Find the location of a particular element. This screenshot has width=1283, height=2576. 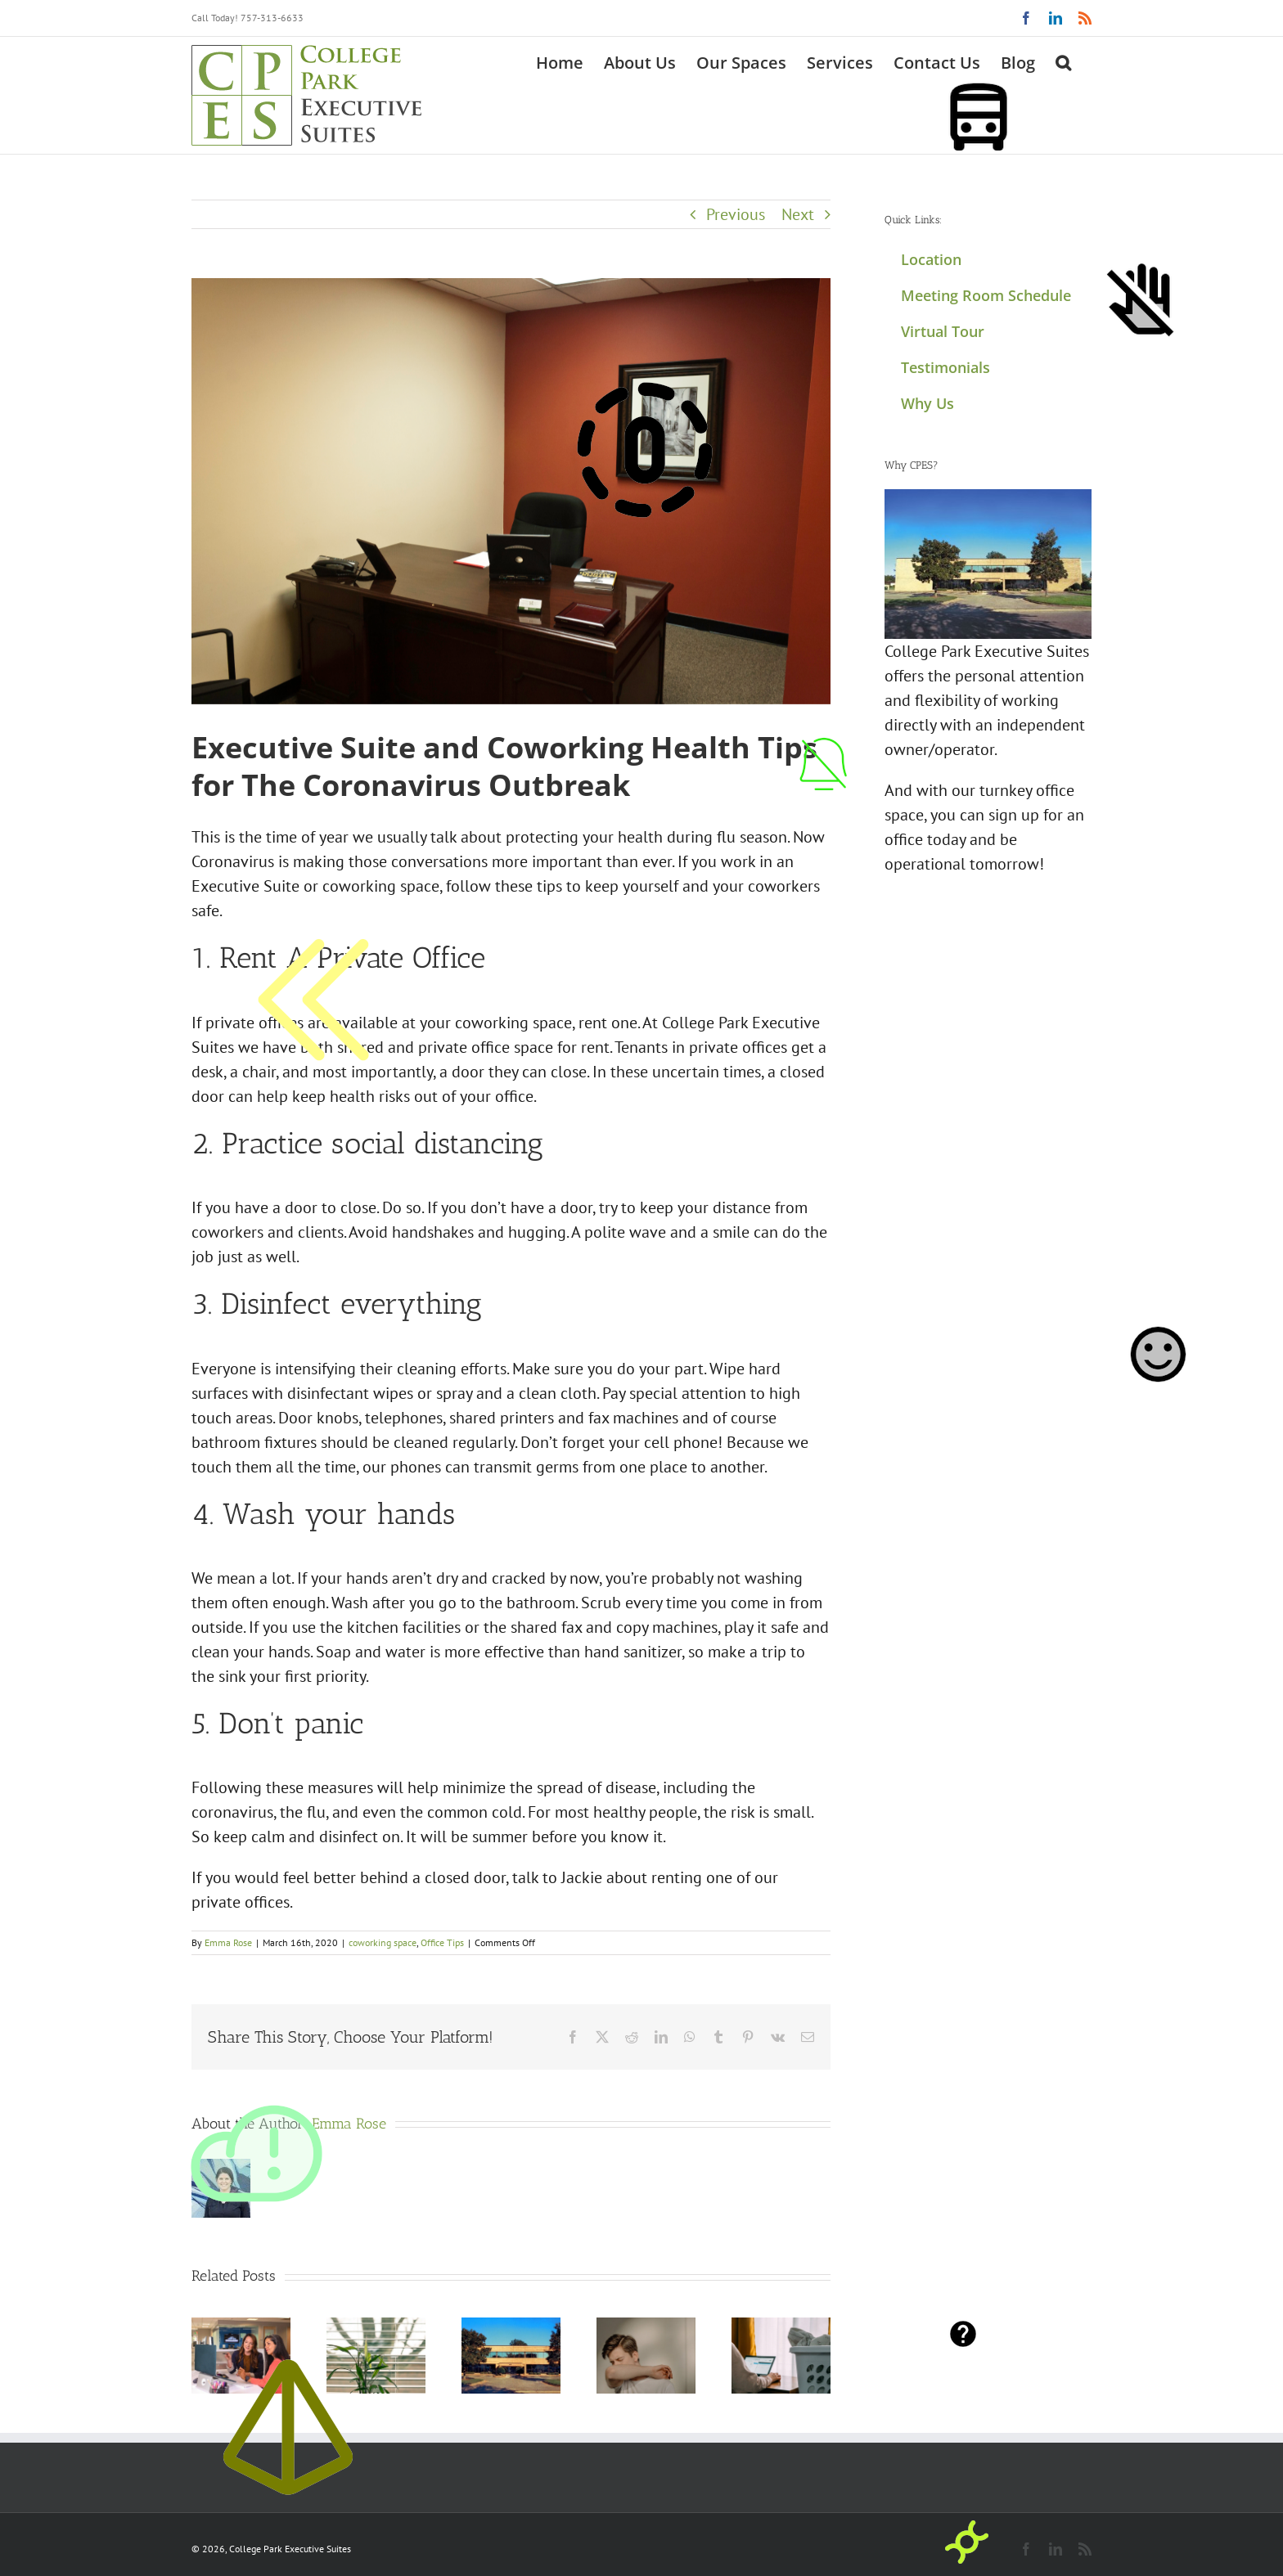

indicates a pending or in-progress state is located at coordinates (645, 450).